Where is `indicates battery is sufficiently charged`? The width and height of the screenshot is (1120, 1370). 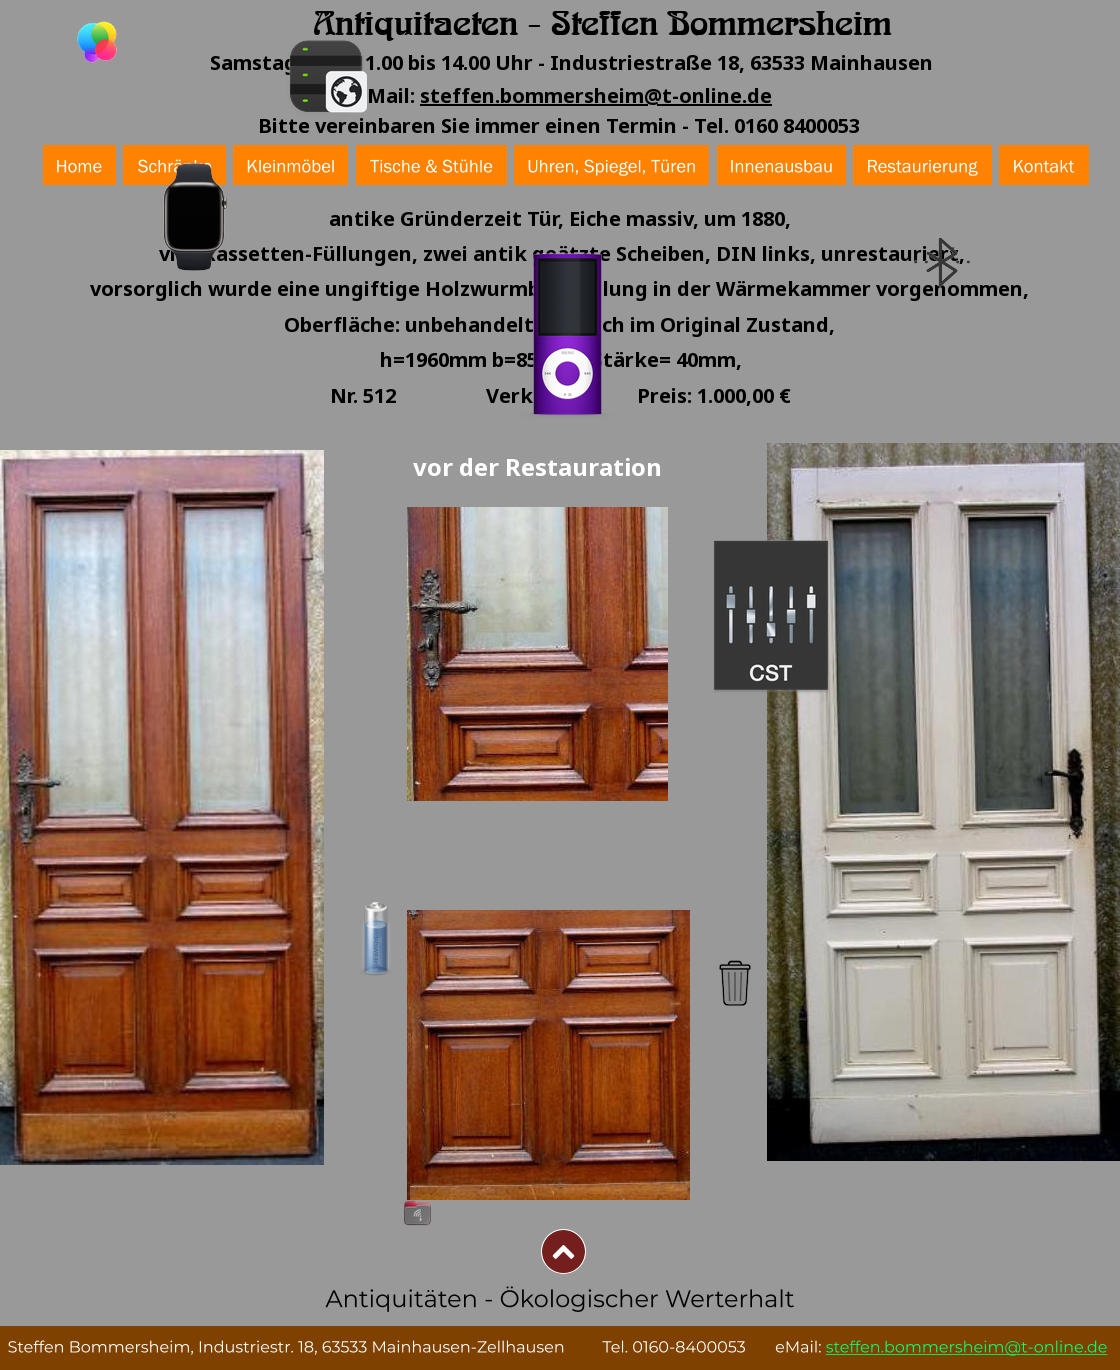
indicates battery is sufficiently charged is located at coordinates (376, 940).